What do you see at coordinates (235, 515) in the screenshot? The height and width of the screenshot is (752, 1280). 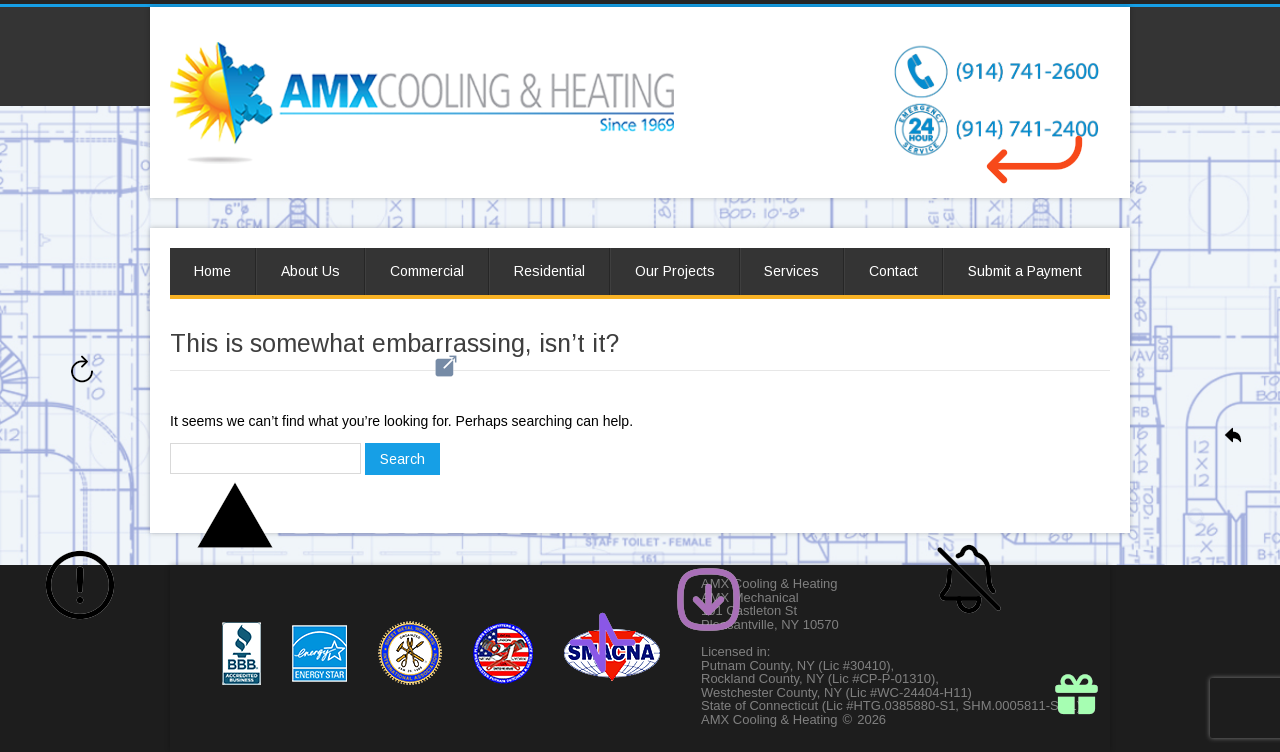 I see `vercel platform logo` at bounding box center [235, 515].